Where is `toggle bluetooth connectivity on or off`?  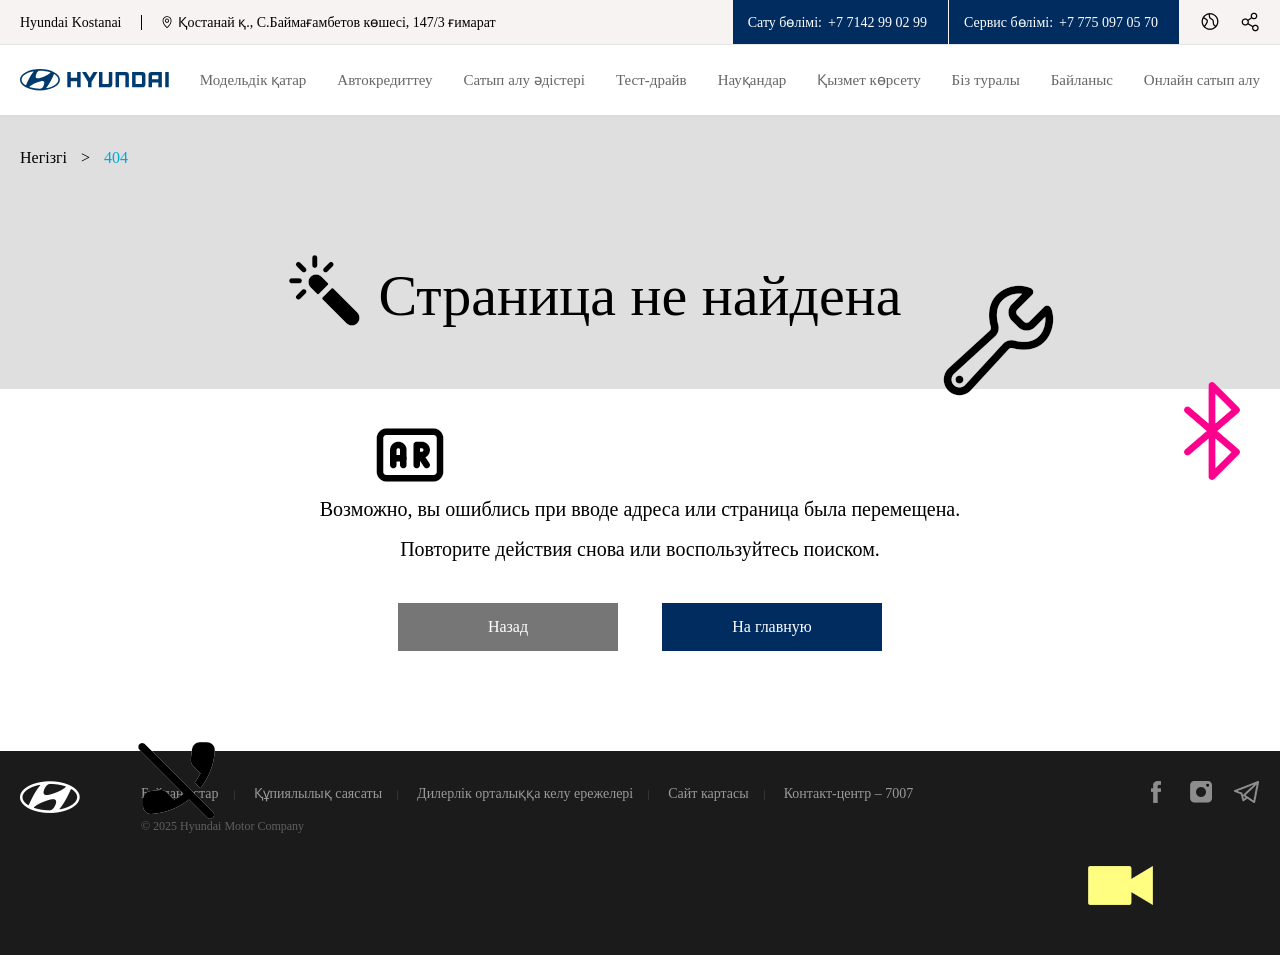
toggle bluetooth connectivity on or off is located at coordinates (1212, 431).